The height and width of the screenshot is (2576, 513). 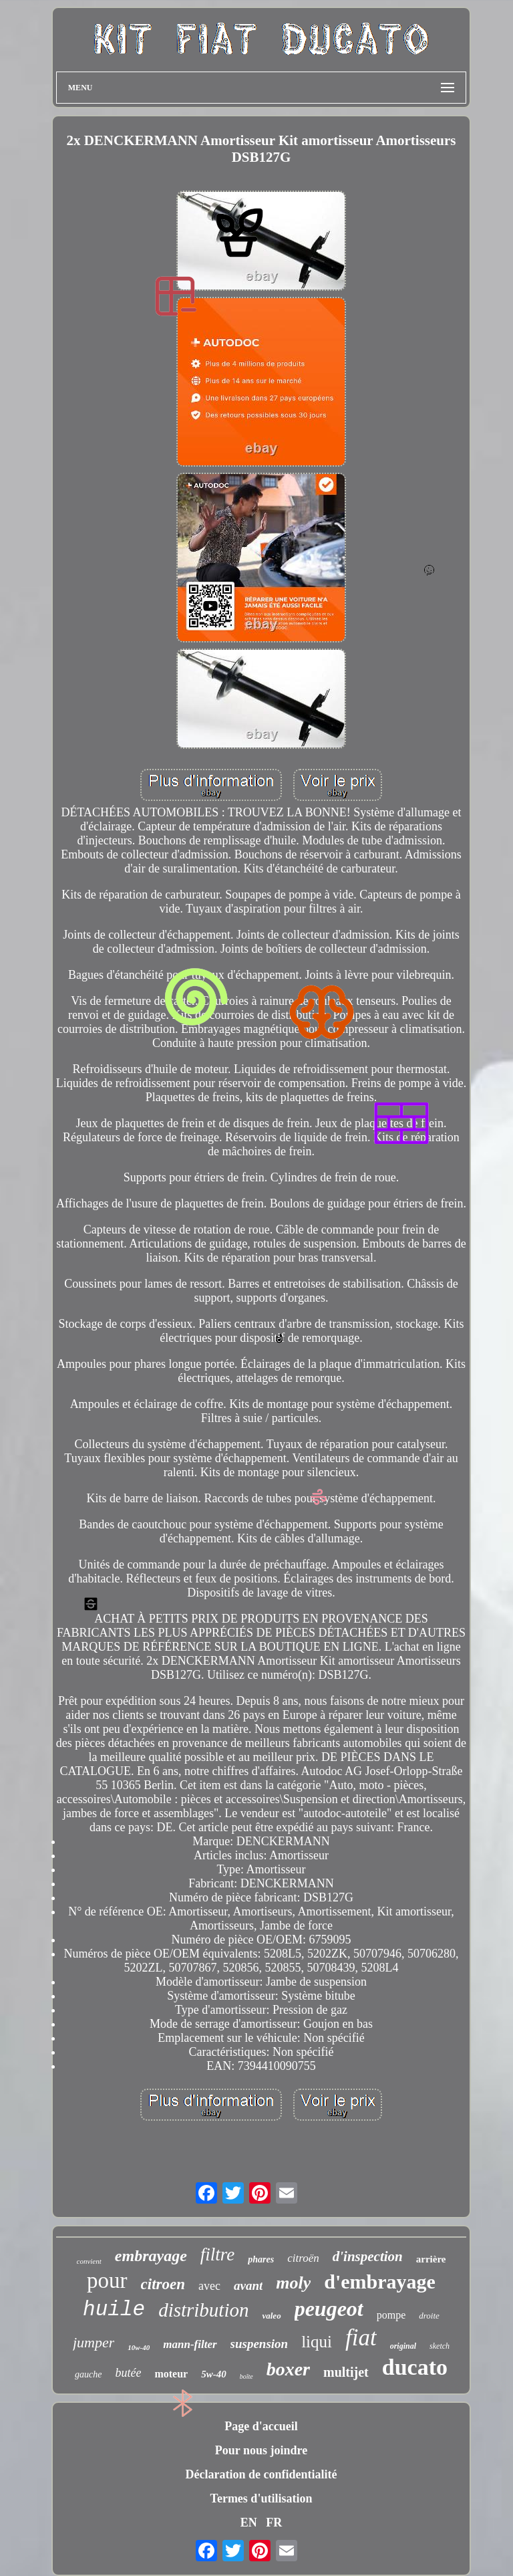 I want to click on toggle bluetooth connectivity, so click(x=182, y=2403).